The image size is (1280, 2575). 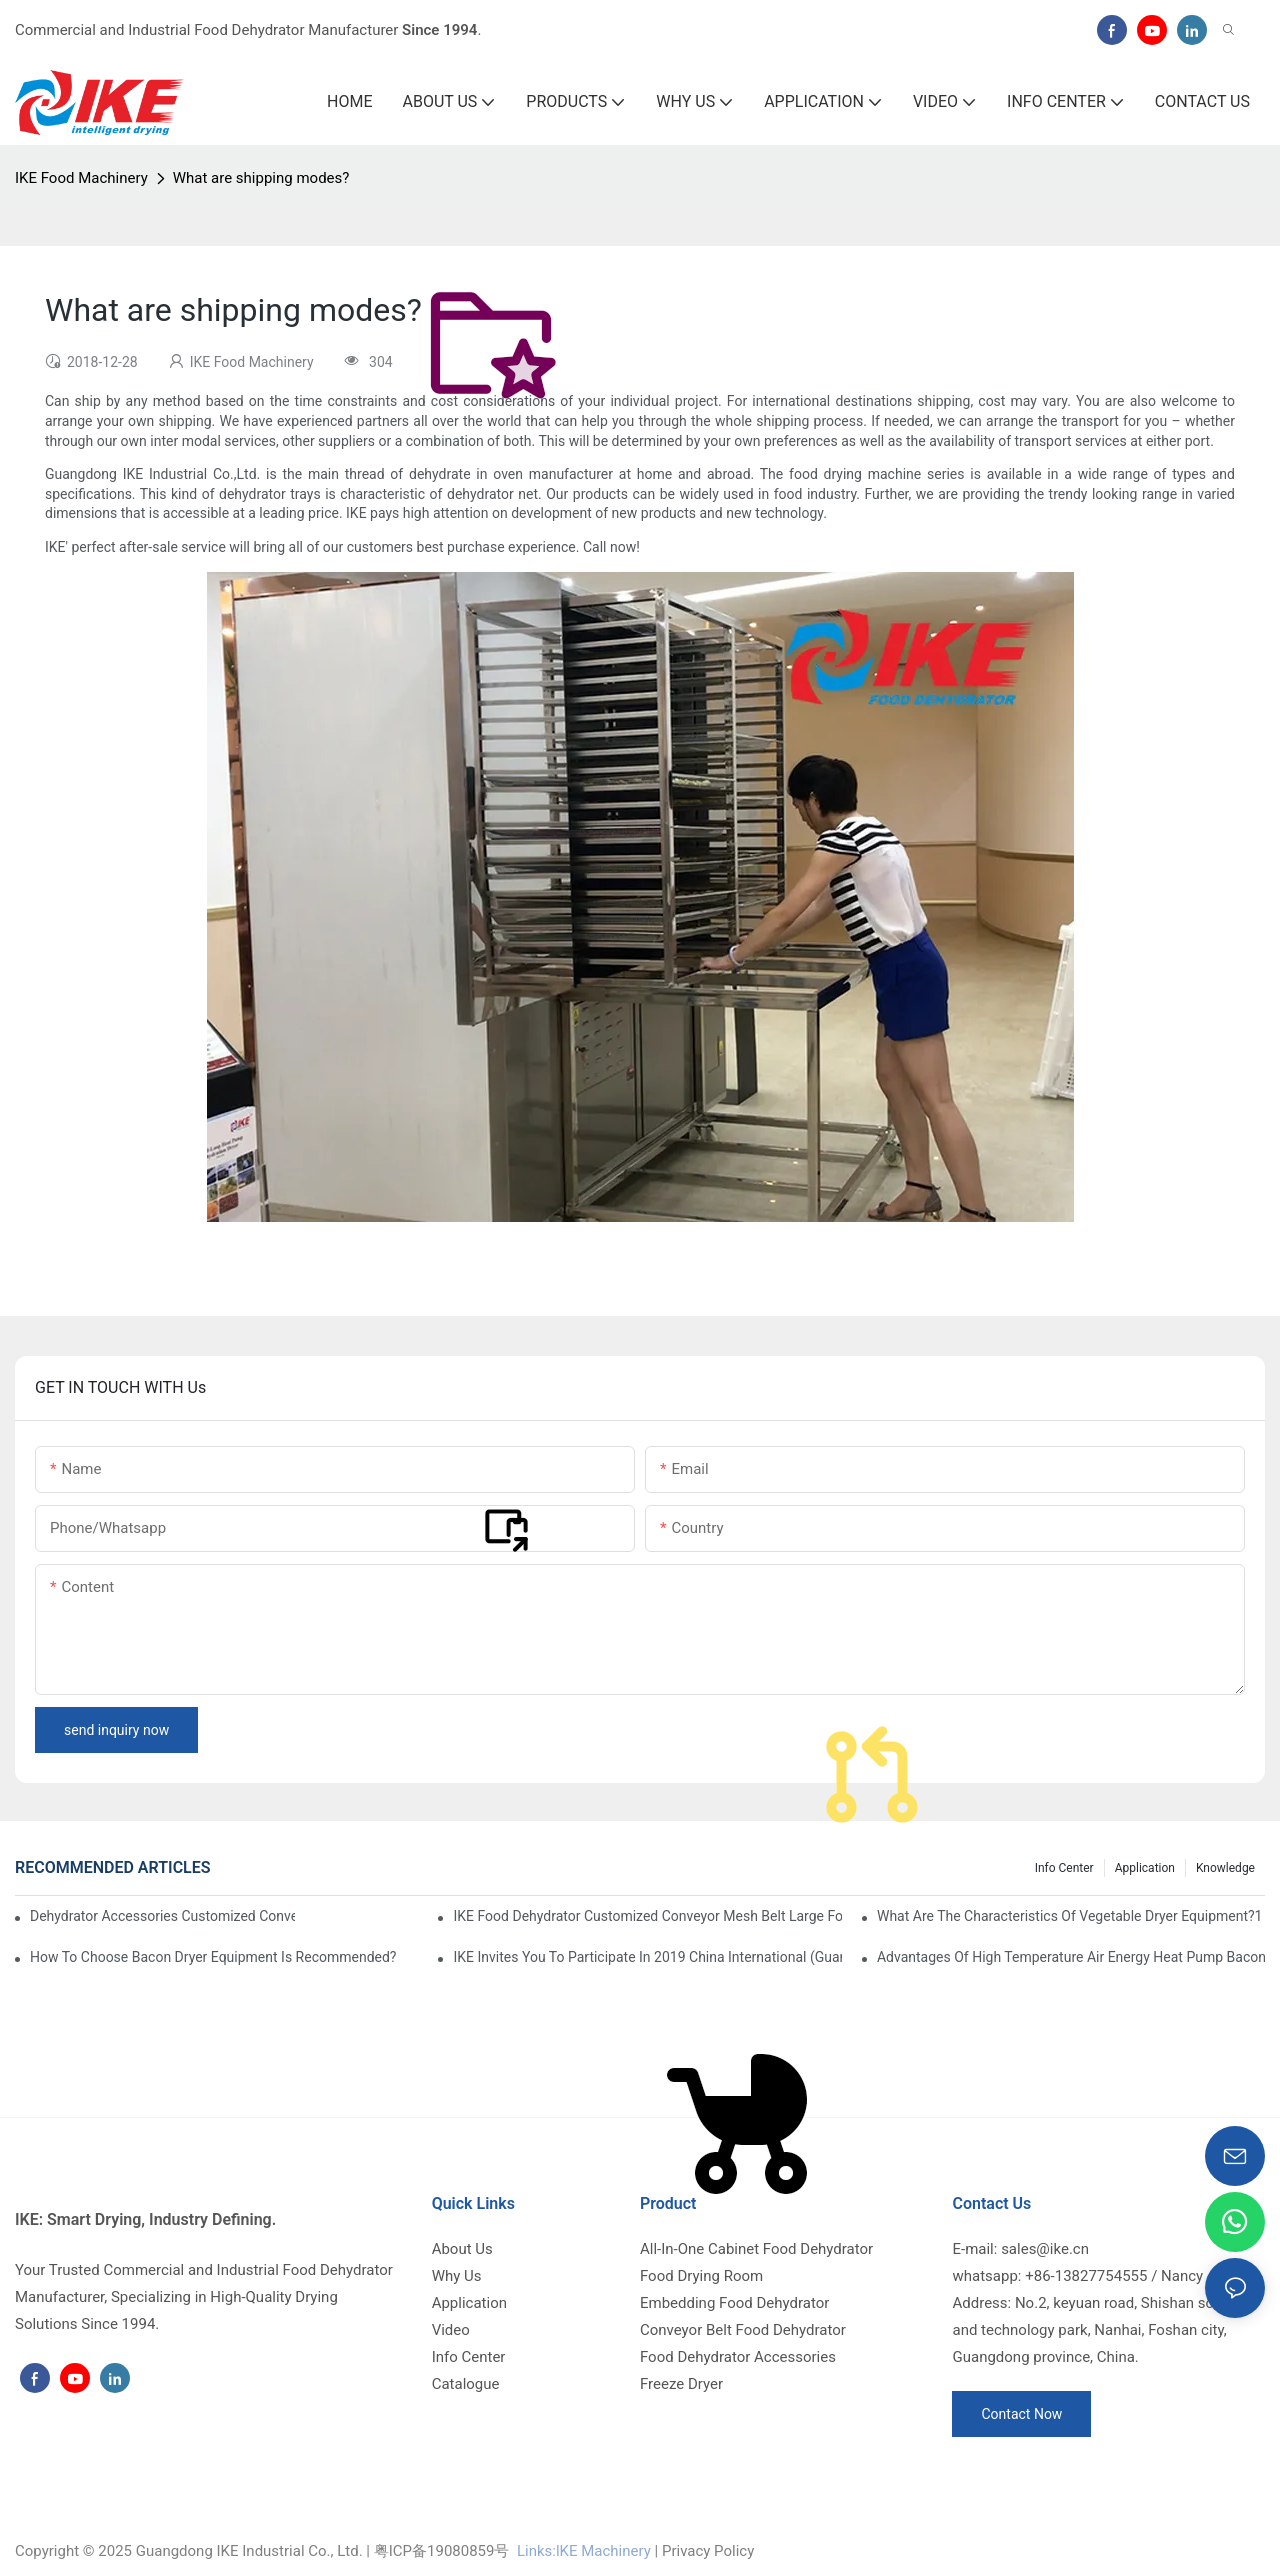 I want to click on create a new pull request, so click(x=872, y=1777).